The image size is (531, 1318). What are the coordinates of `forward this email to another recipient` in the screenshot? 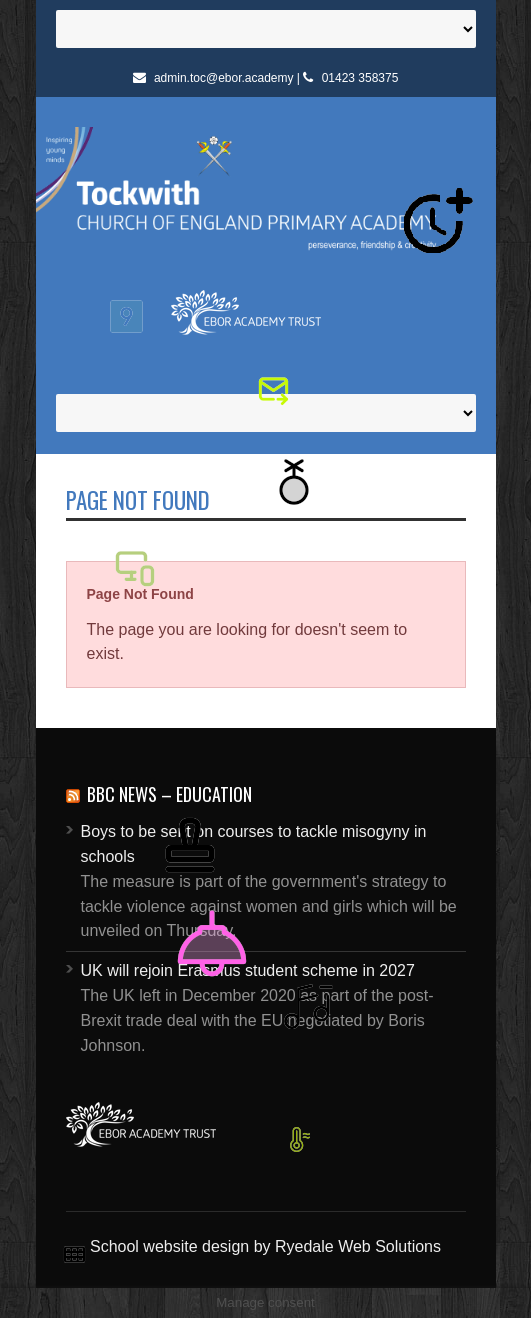 It's located at (273, 390).